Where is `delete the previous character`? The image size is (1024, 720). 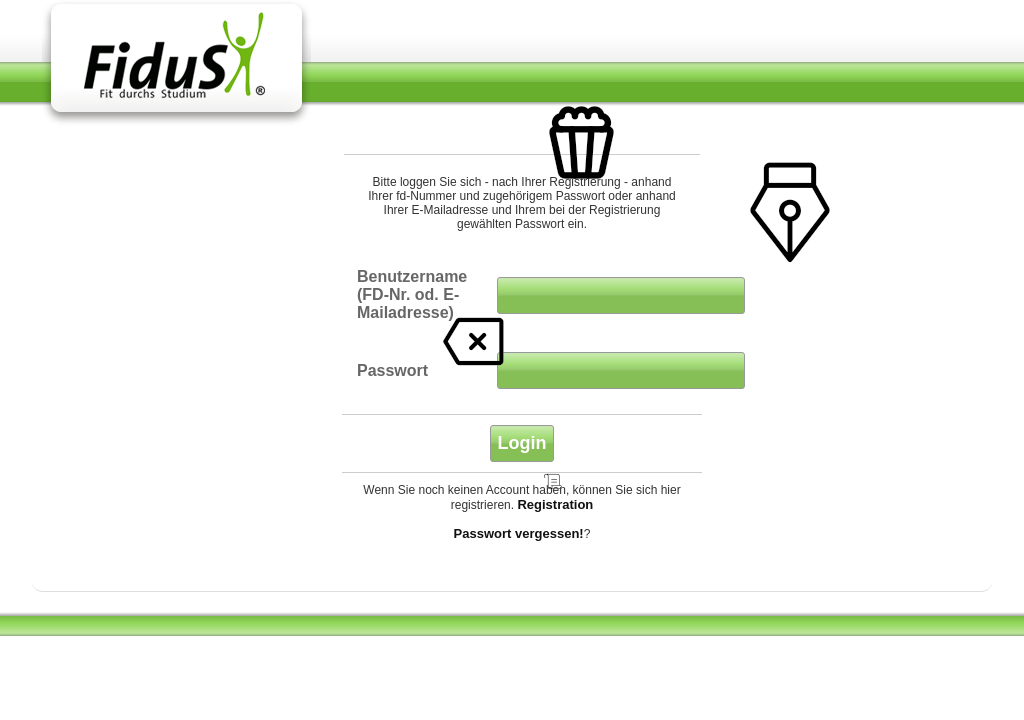
delete the previous character is located at coordinates (475, 341).